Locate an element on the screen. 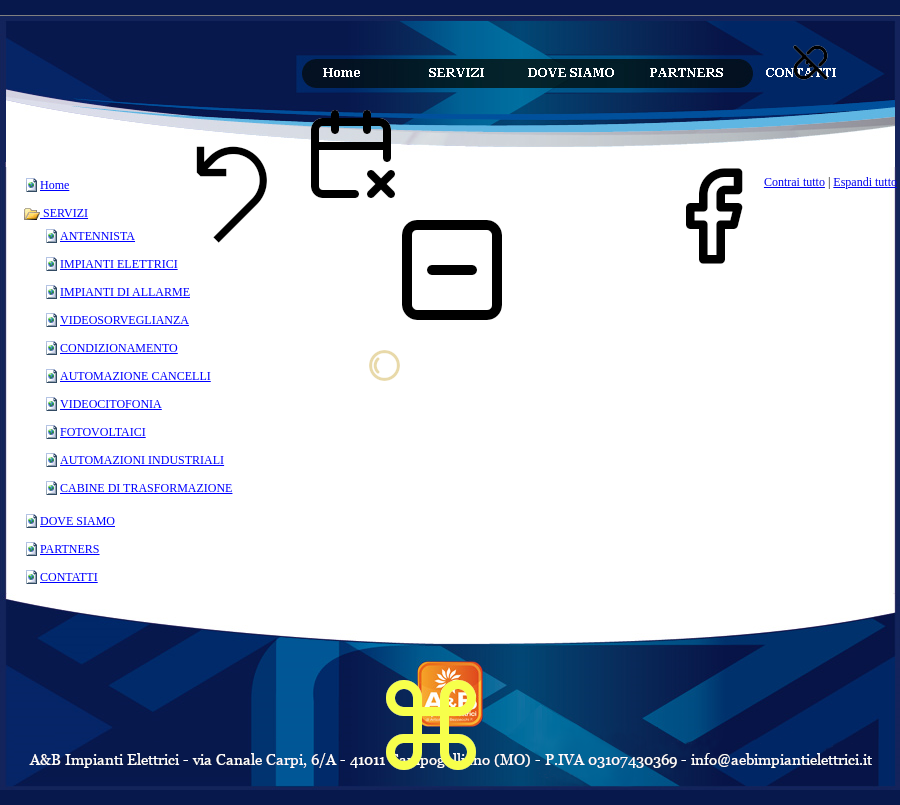  discard changes and revert to previous state is located at coordinates (230, 191).